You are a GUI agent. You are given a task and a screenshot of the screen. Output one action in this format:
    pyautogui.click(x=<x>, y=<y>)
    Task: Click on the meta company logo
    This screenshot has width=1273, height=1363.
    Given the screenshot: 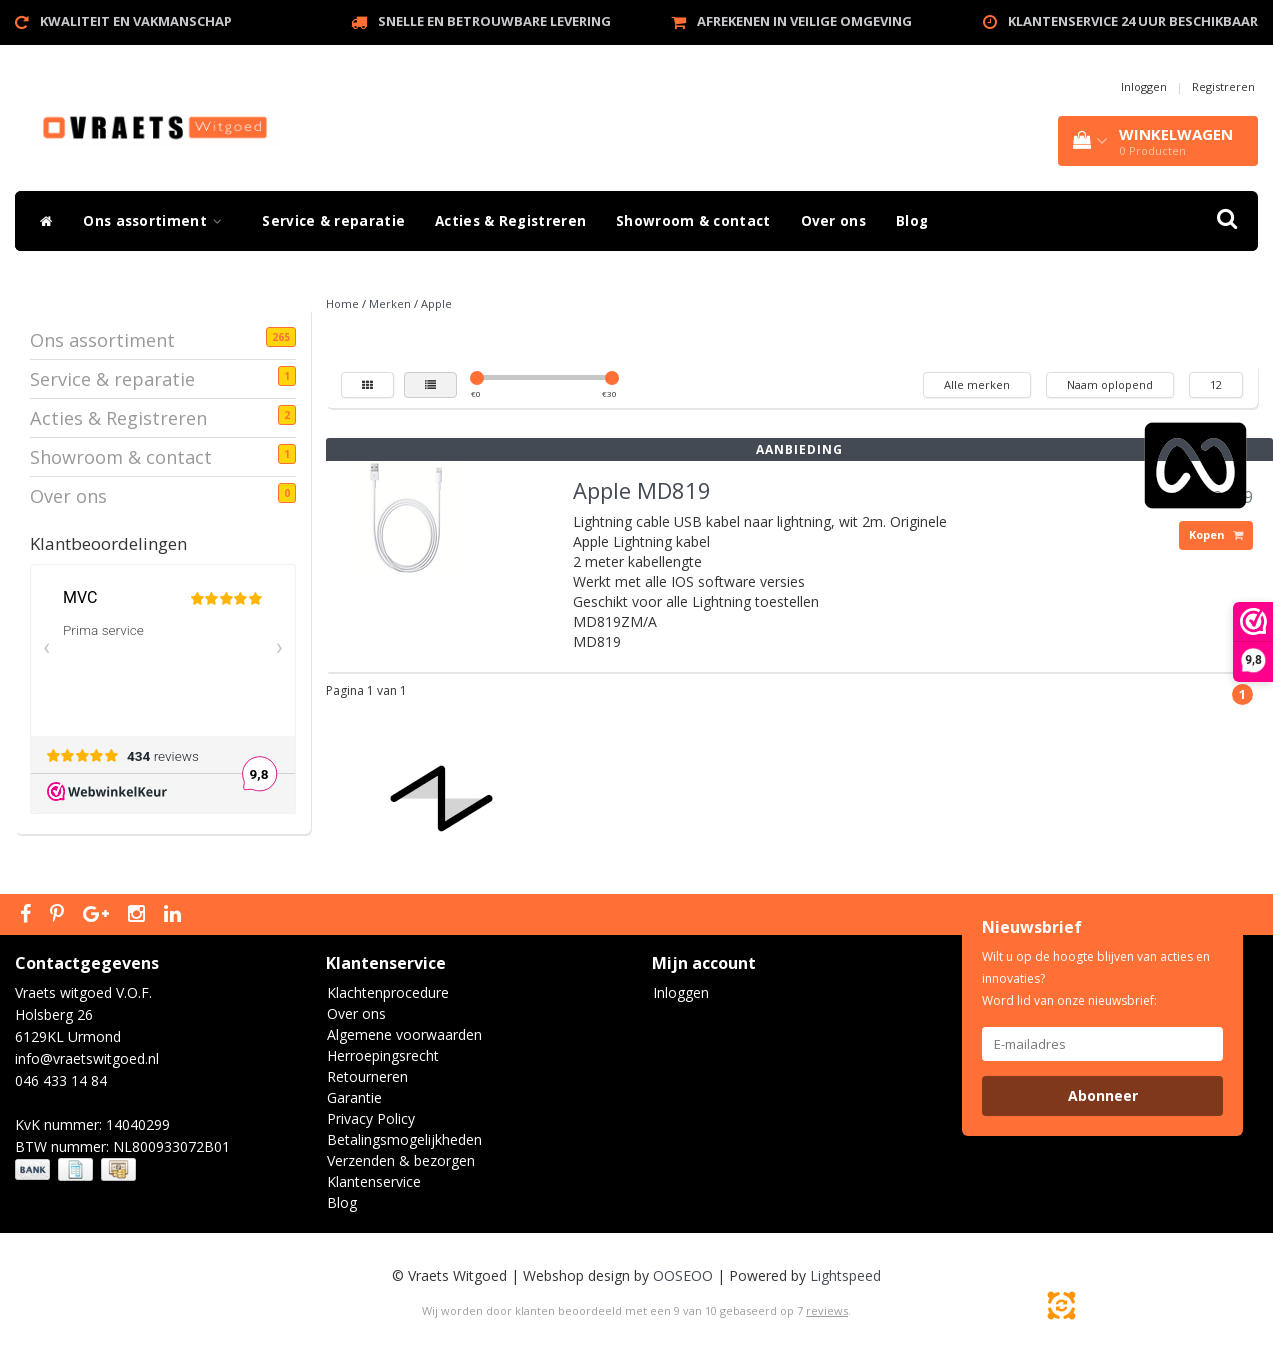 What is the action you would take?
    pyautogui.click(x=1195, y=465)
    